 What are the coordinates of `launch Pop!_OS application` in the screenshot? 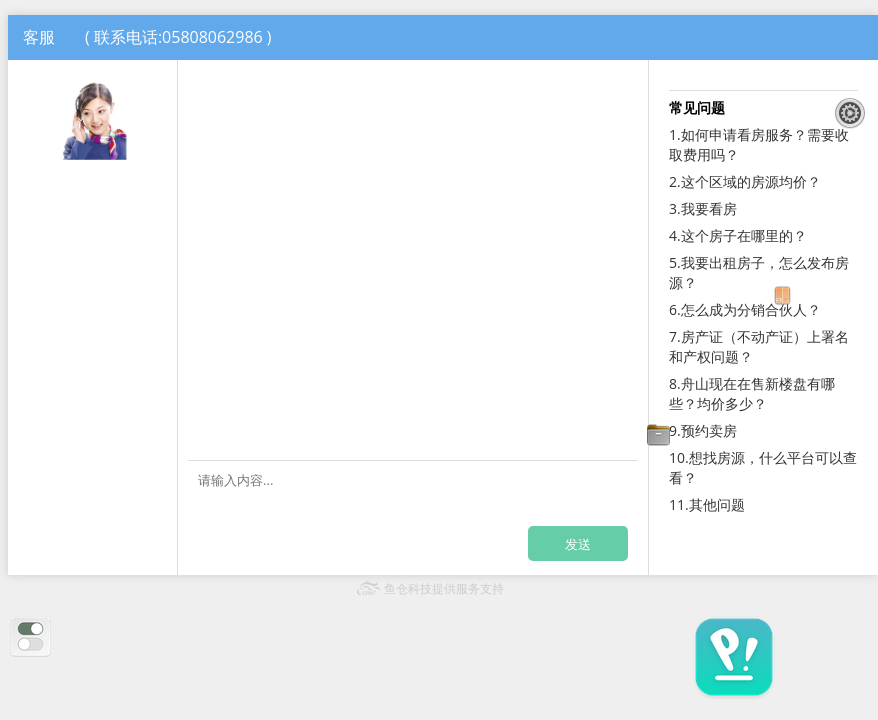 It's located at (734, 657).